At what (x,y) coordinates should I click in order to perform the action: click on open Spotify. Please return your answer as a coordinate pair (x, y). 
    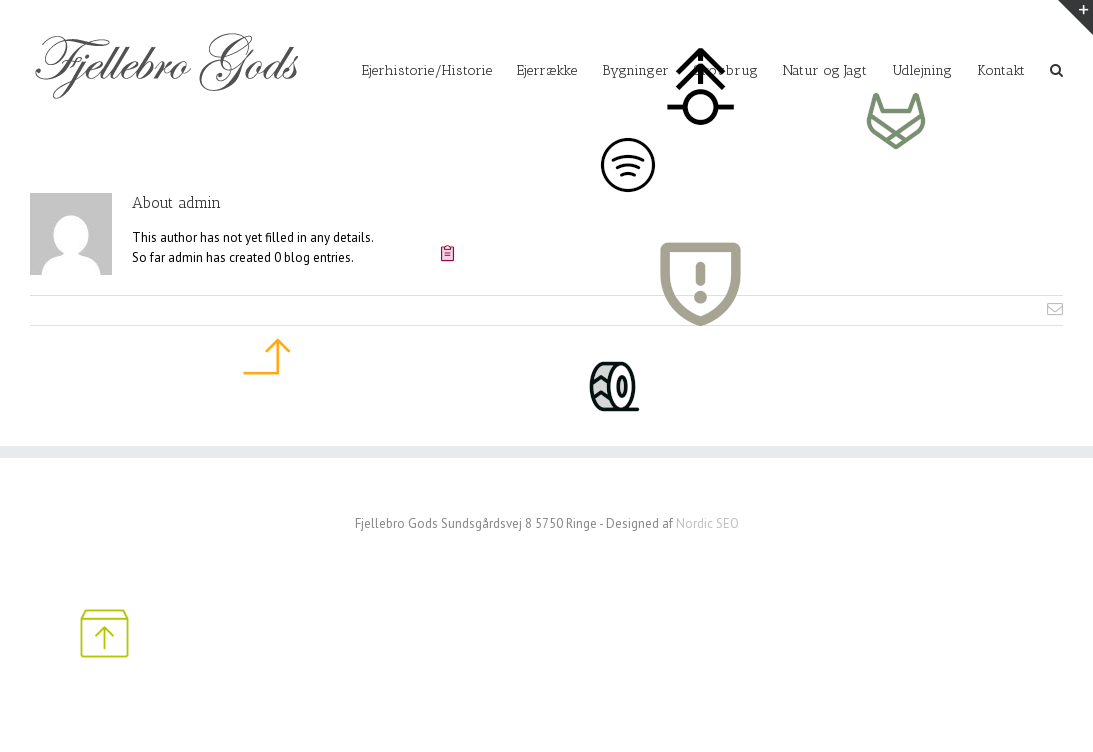
    Looking at the image, I should click on (628, 165).